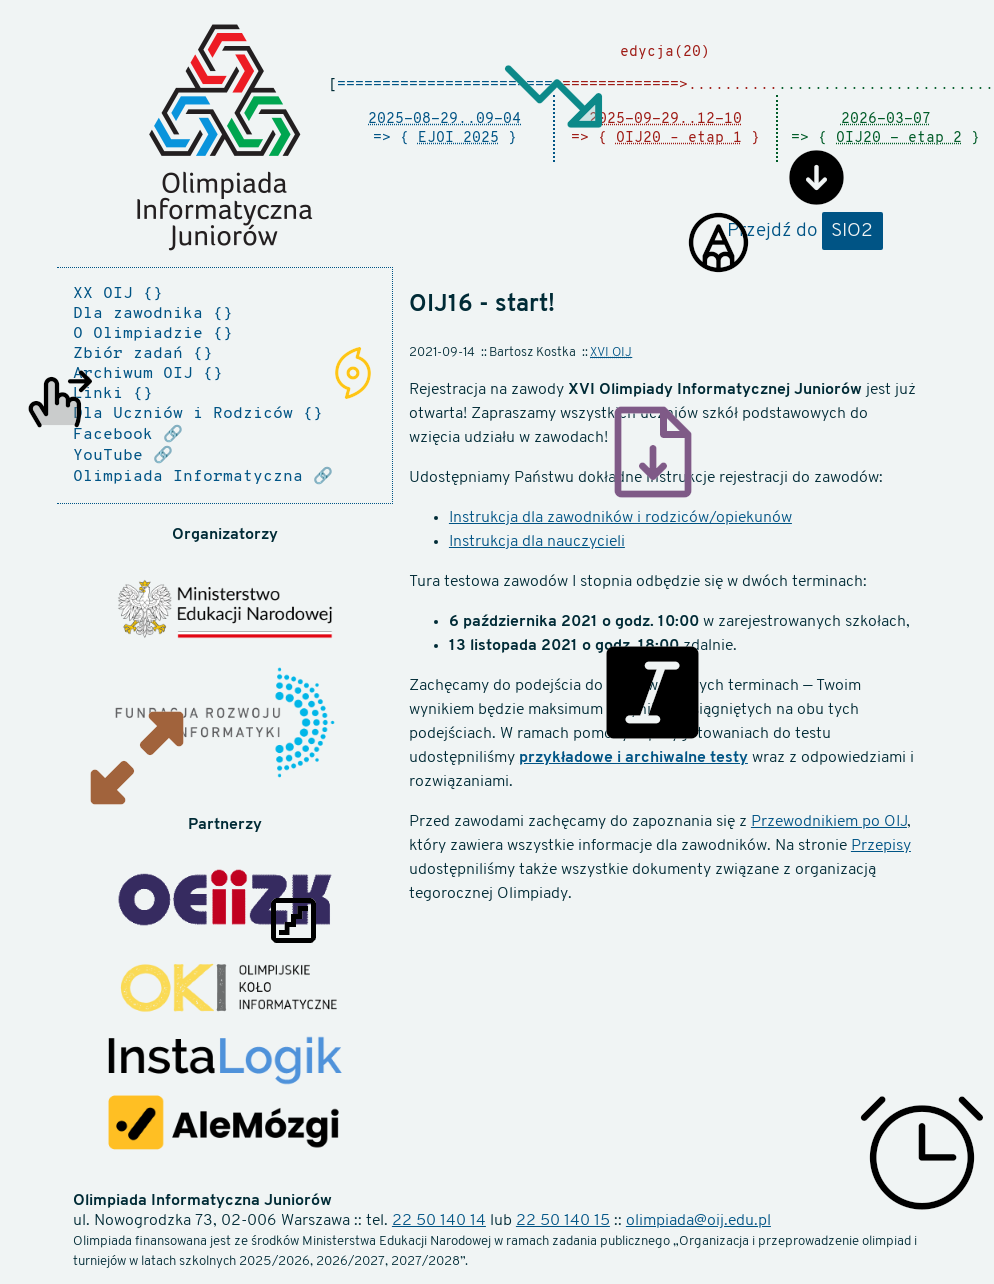  Describe the element at coordinates (922, 1153) in the screenshot. I see `set or manage alarms` at that location.